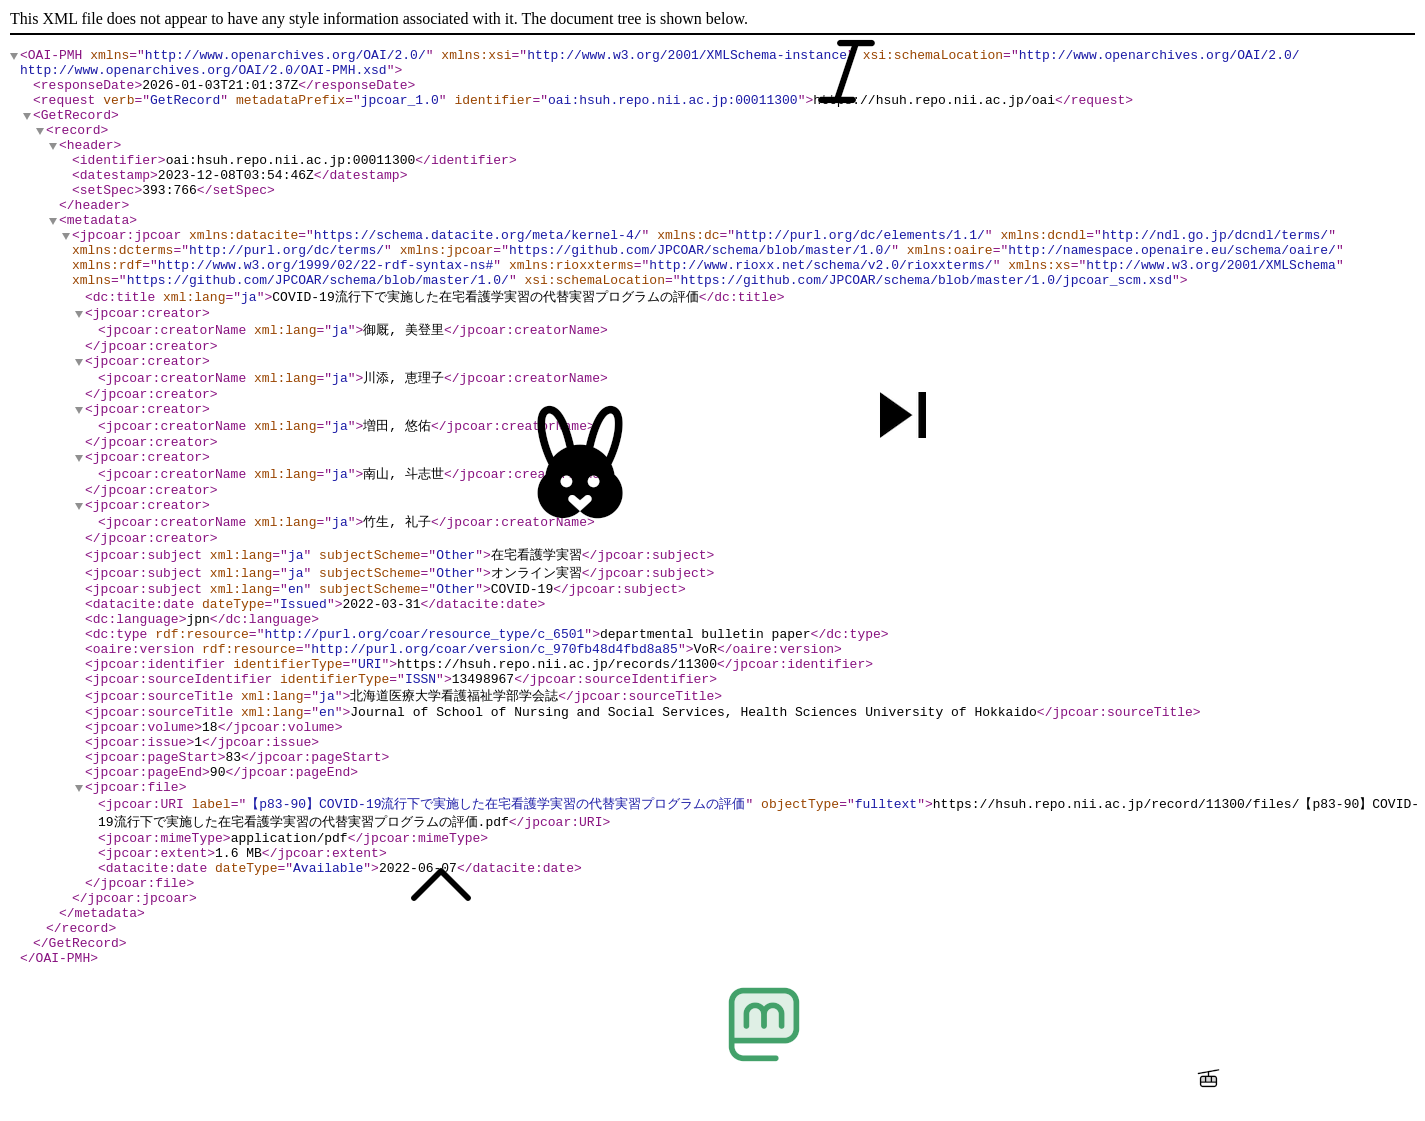 Image resolution: width=1425 pixels, height=1121 pixels. What do you see at coordinates (903, 415) in the screenshot?
I see `skip to the next track or media item` at bounding box center [903, 415].